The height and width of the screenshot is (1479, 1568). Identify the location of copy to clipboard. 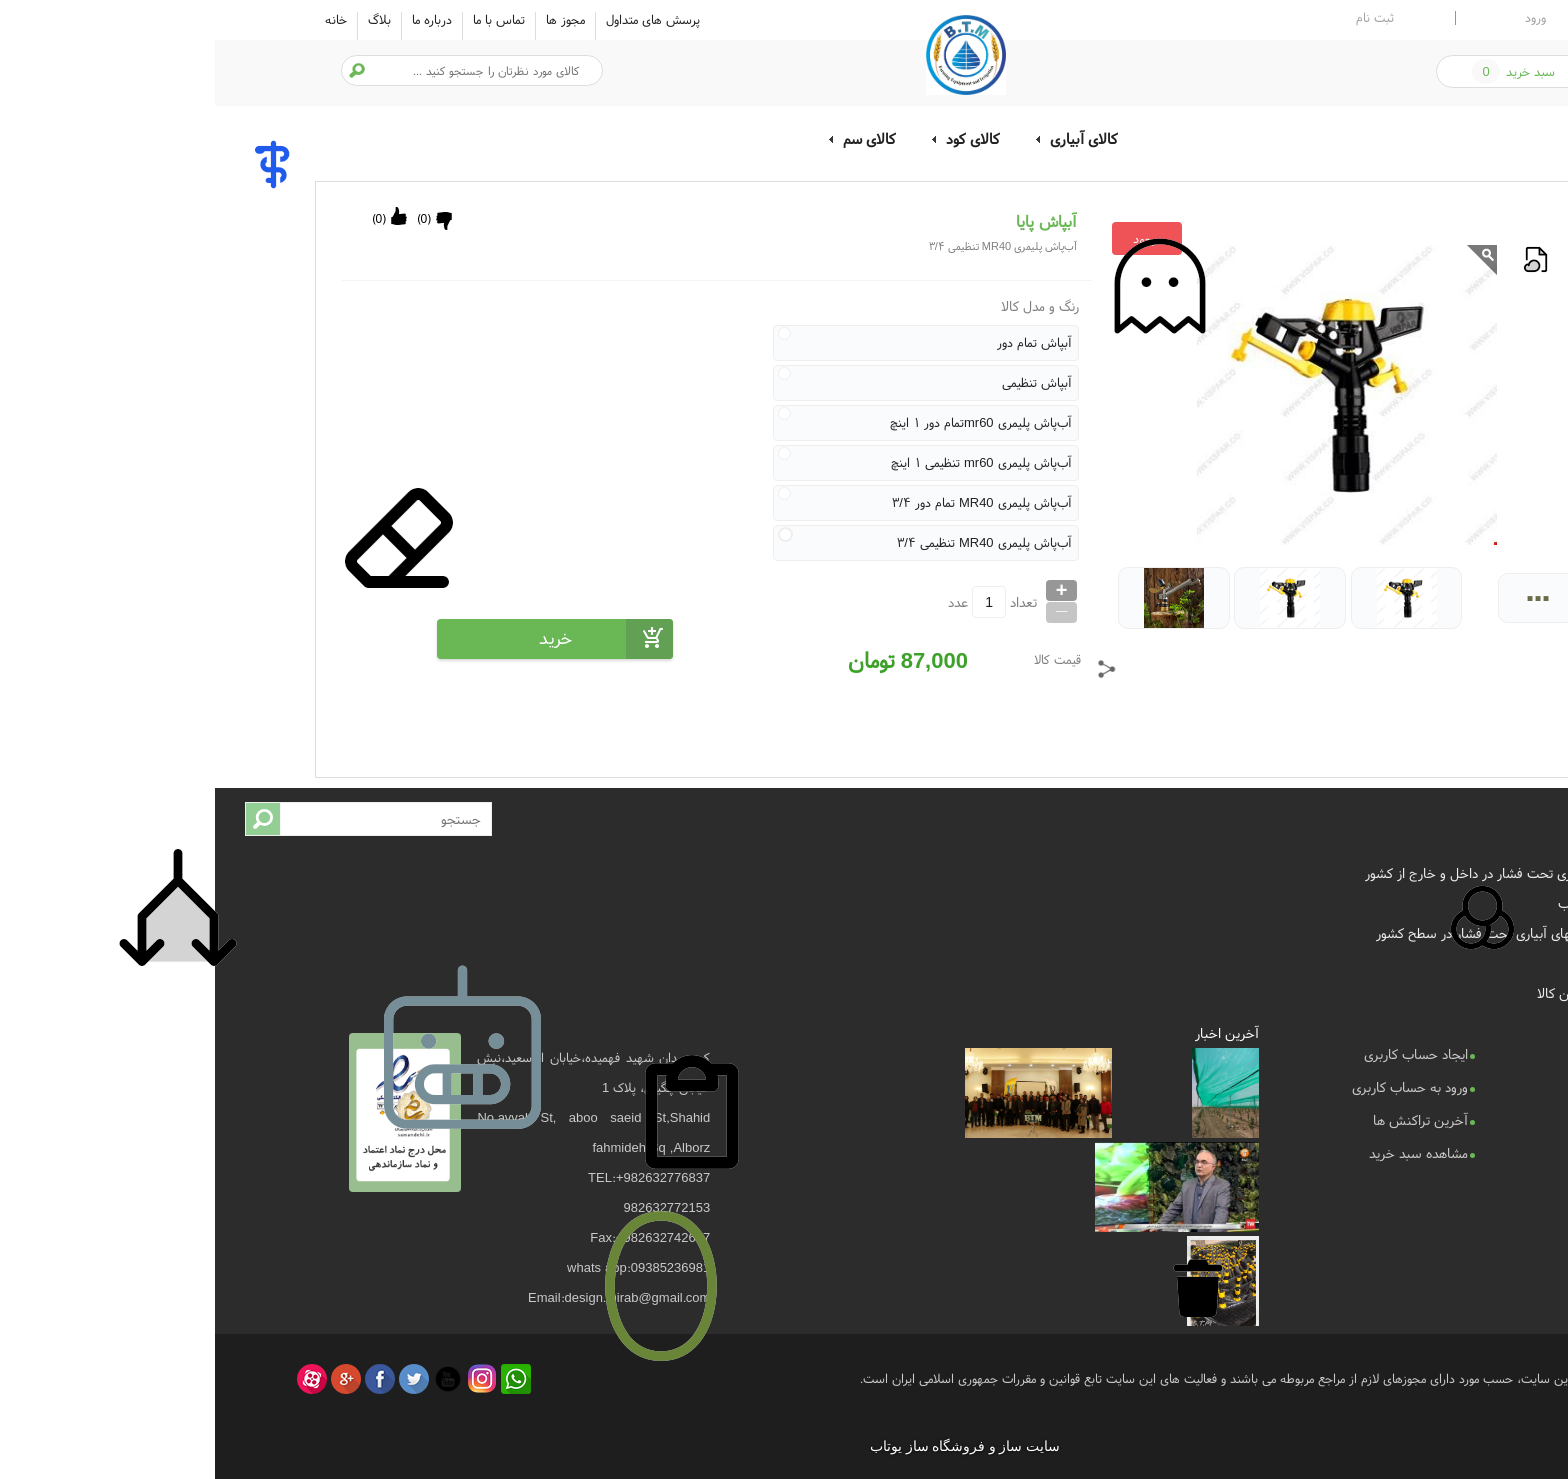
(692, 1114).